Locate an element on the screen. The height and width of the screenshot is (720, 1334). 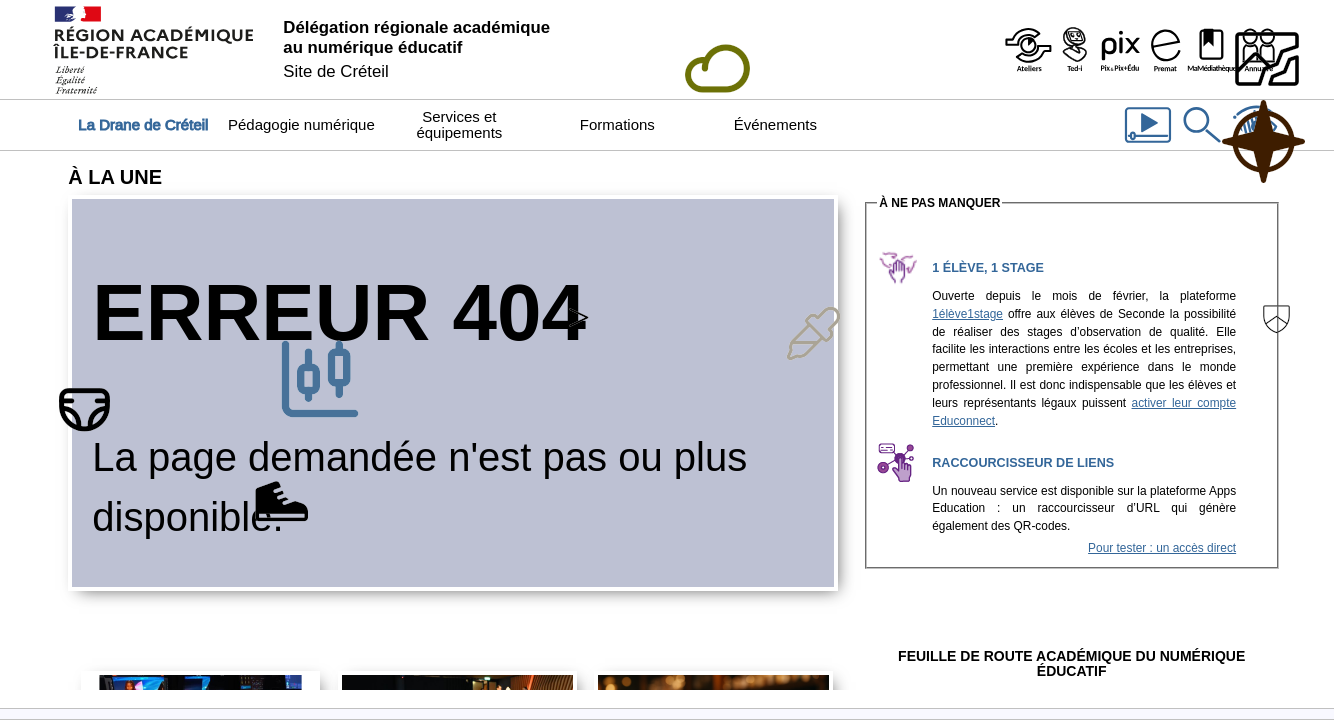
access footwear or shoe products is located at coordinates (279, 503).